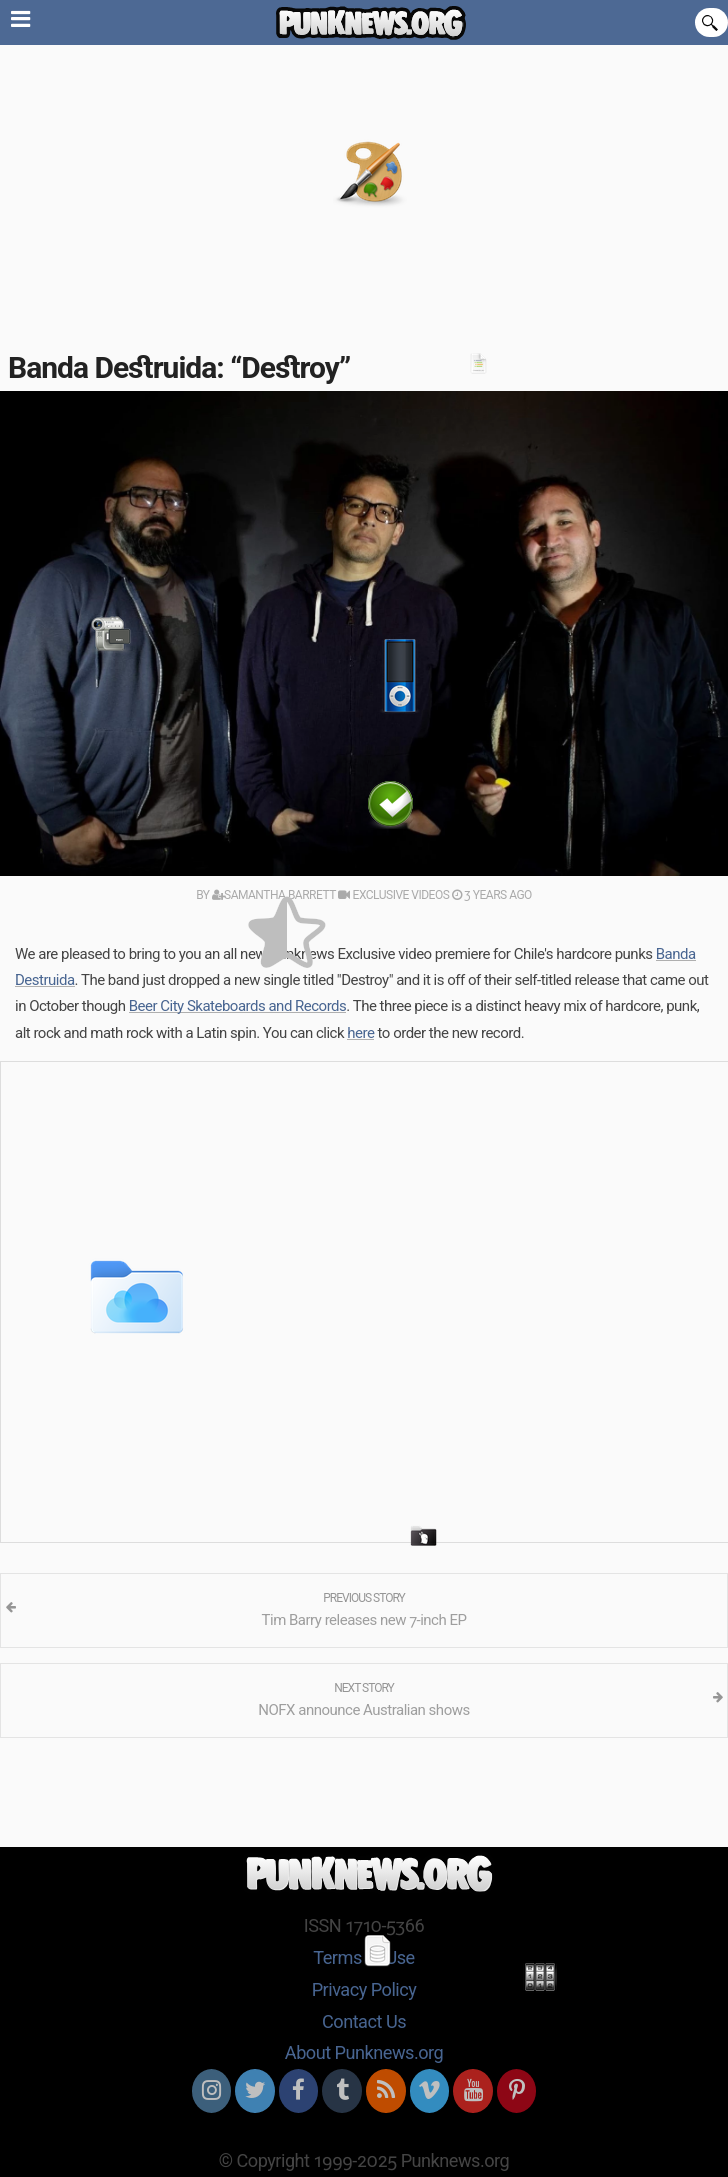 This screenshot has width=728, height=2177. What do you see at coordinates (370, 174) in the screenshot?
I see `open graphics or drawing applications` at bounding box center [370, 174].